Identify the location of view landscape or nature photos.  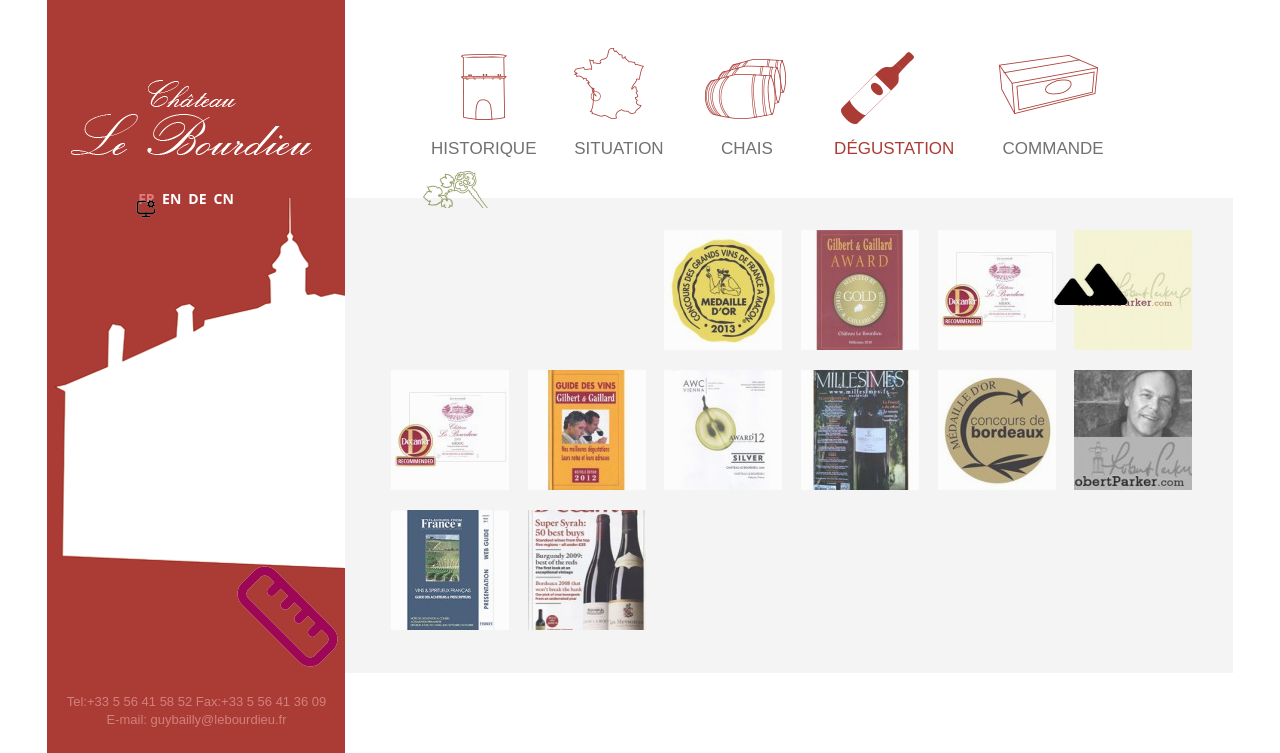
(1091, 283).